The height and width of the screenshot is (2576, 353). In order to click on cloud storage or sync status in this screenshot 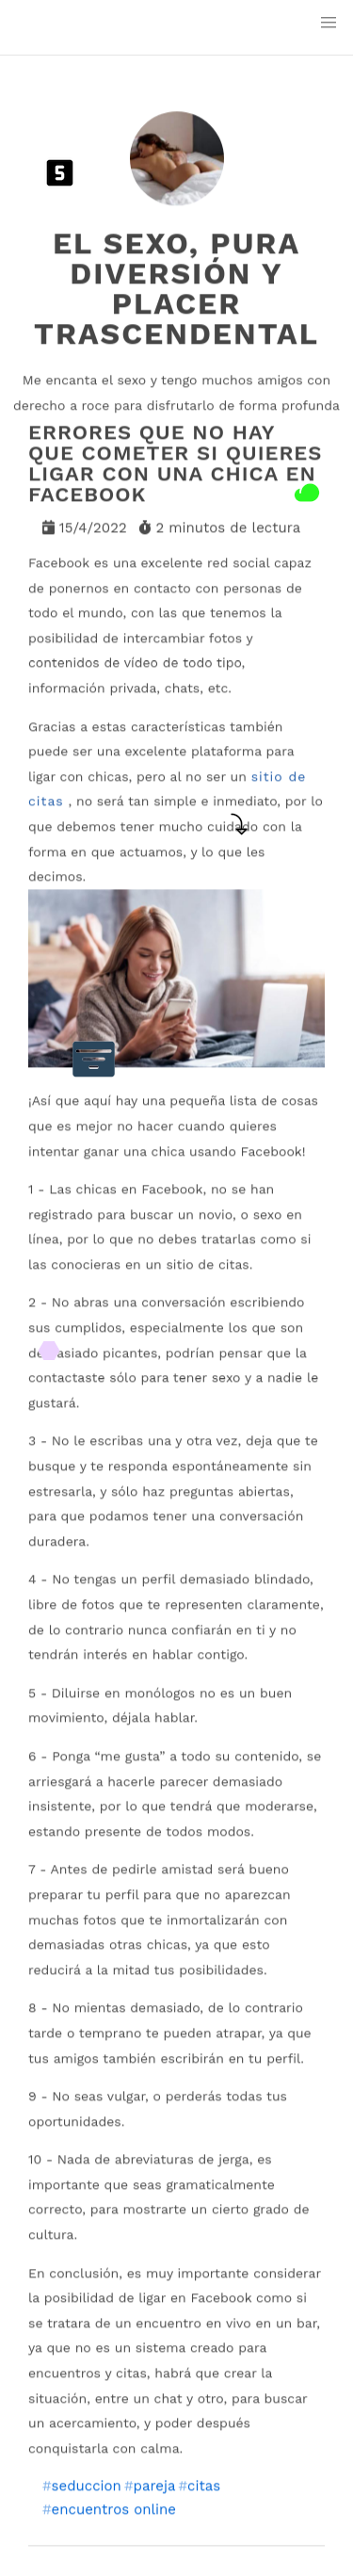, I will do `click(307, 493)`.